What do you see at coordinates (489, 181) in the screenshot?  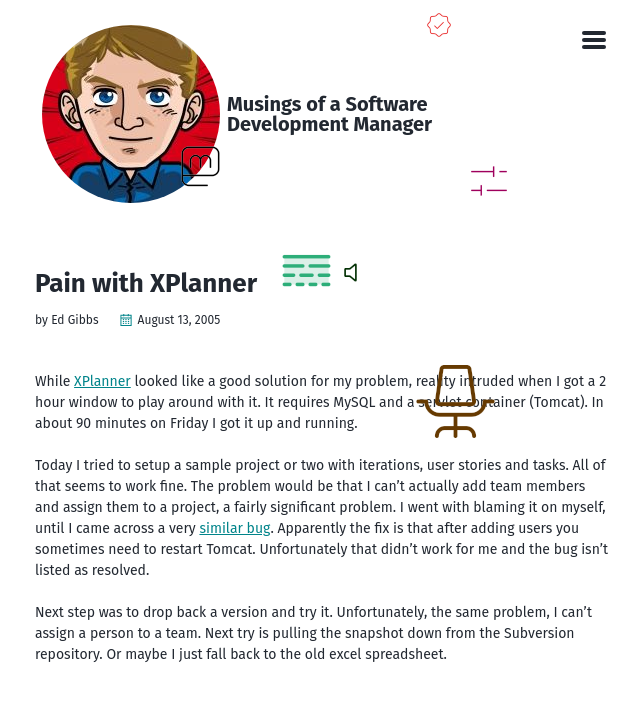 I see `adjust settings or preferences` at bounding box center [489, 181].